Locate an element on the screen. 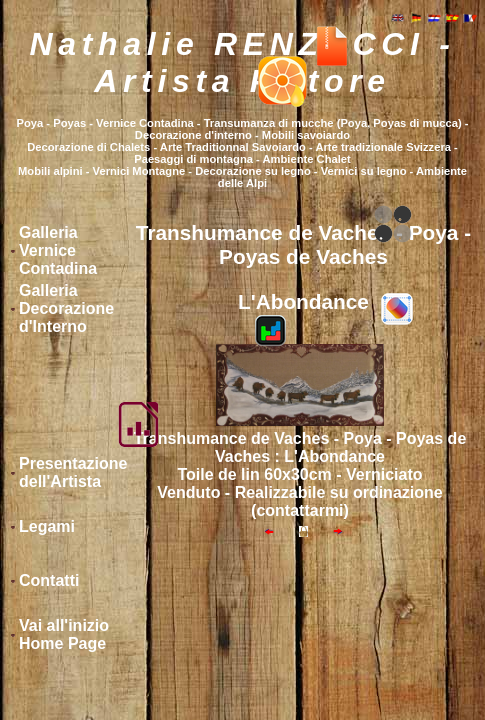 This screenshot has width=485, height=720. open exhibit app for 3d model viewing is located at coordinates (397, 309).